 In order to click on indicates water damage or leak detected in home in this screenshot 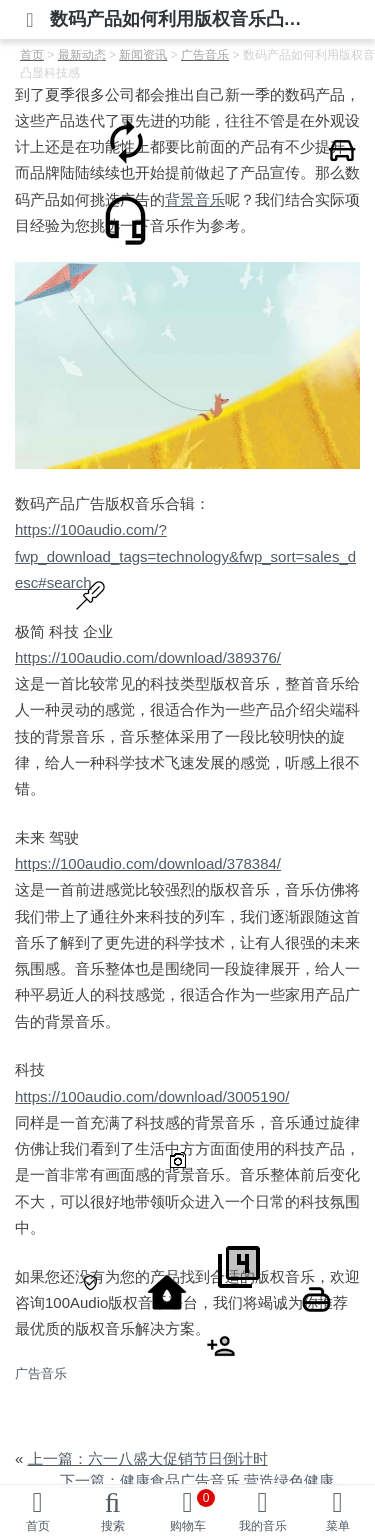, I will do `click(167, 1293)`.